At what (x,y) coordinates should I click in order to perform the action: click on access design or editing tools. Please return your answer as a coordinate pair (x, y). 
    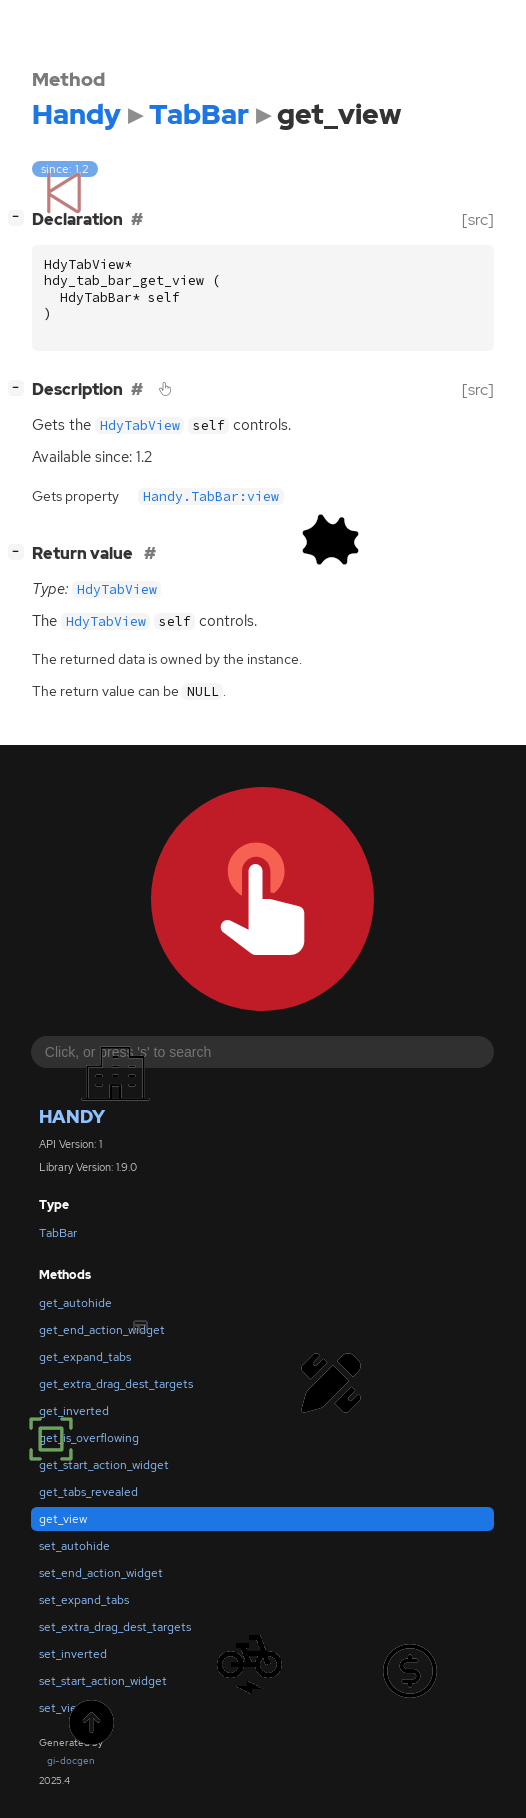
    Looking at the image, I should click on (331, 1383).